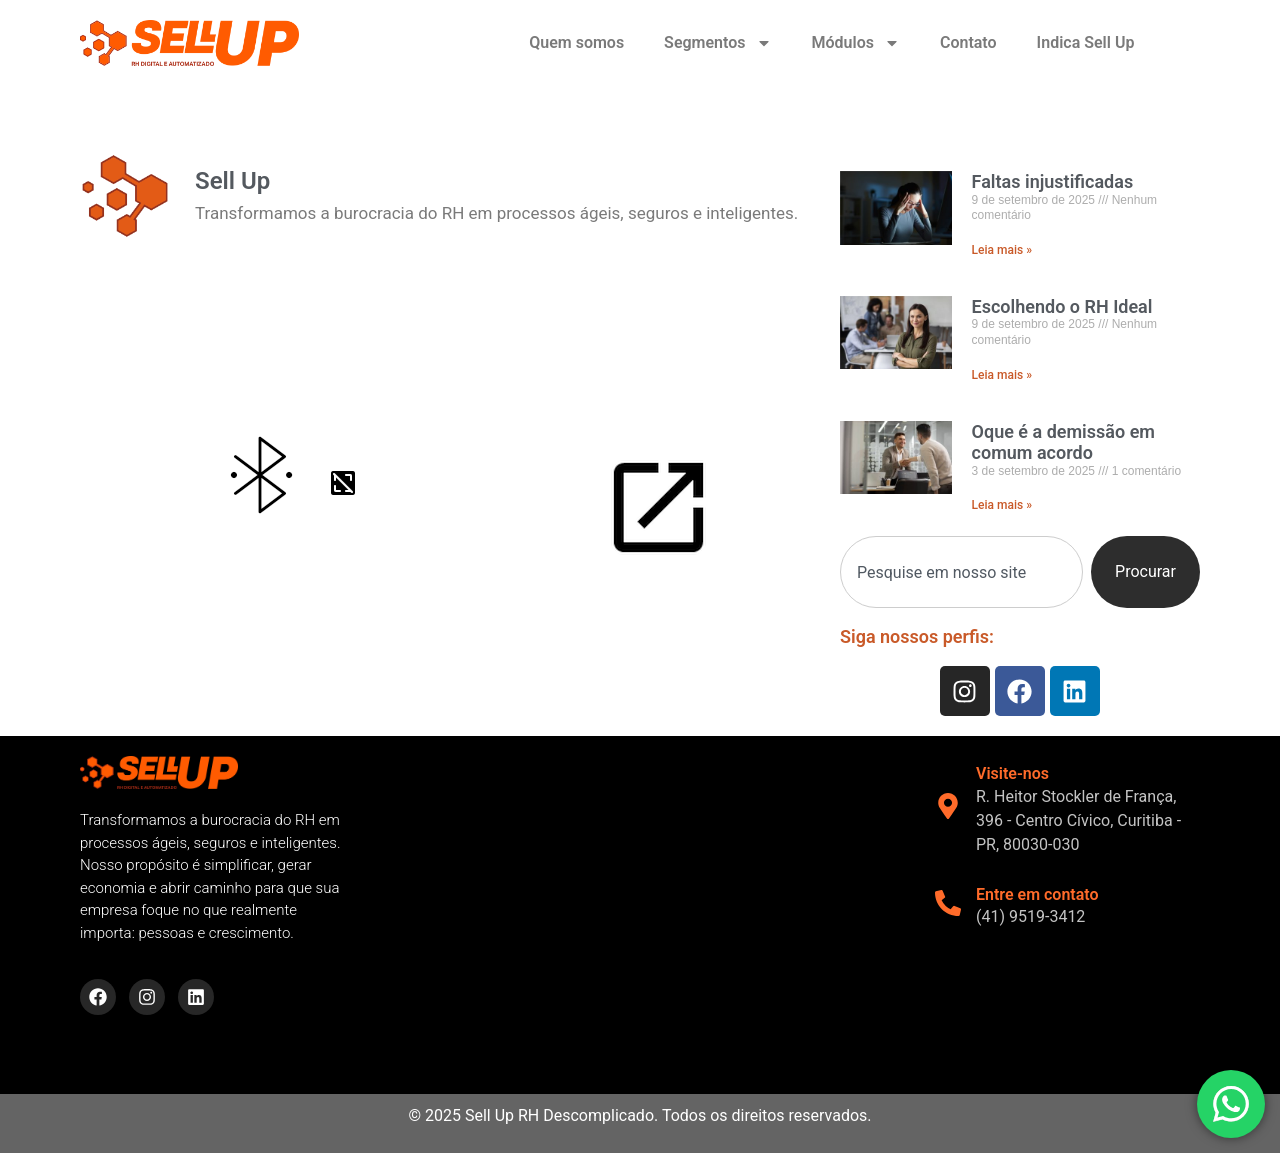 This screenshot has width=1280, height=1153. Describe the element at coordinates (260, 475) in the screenshot. I see `indicates an active bluetooth connection` at that location.